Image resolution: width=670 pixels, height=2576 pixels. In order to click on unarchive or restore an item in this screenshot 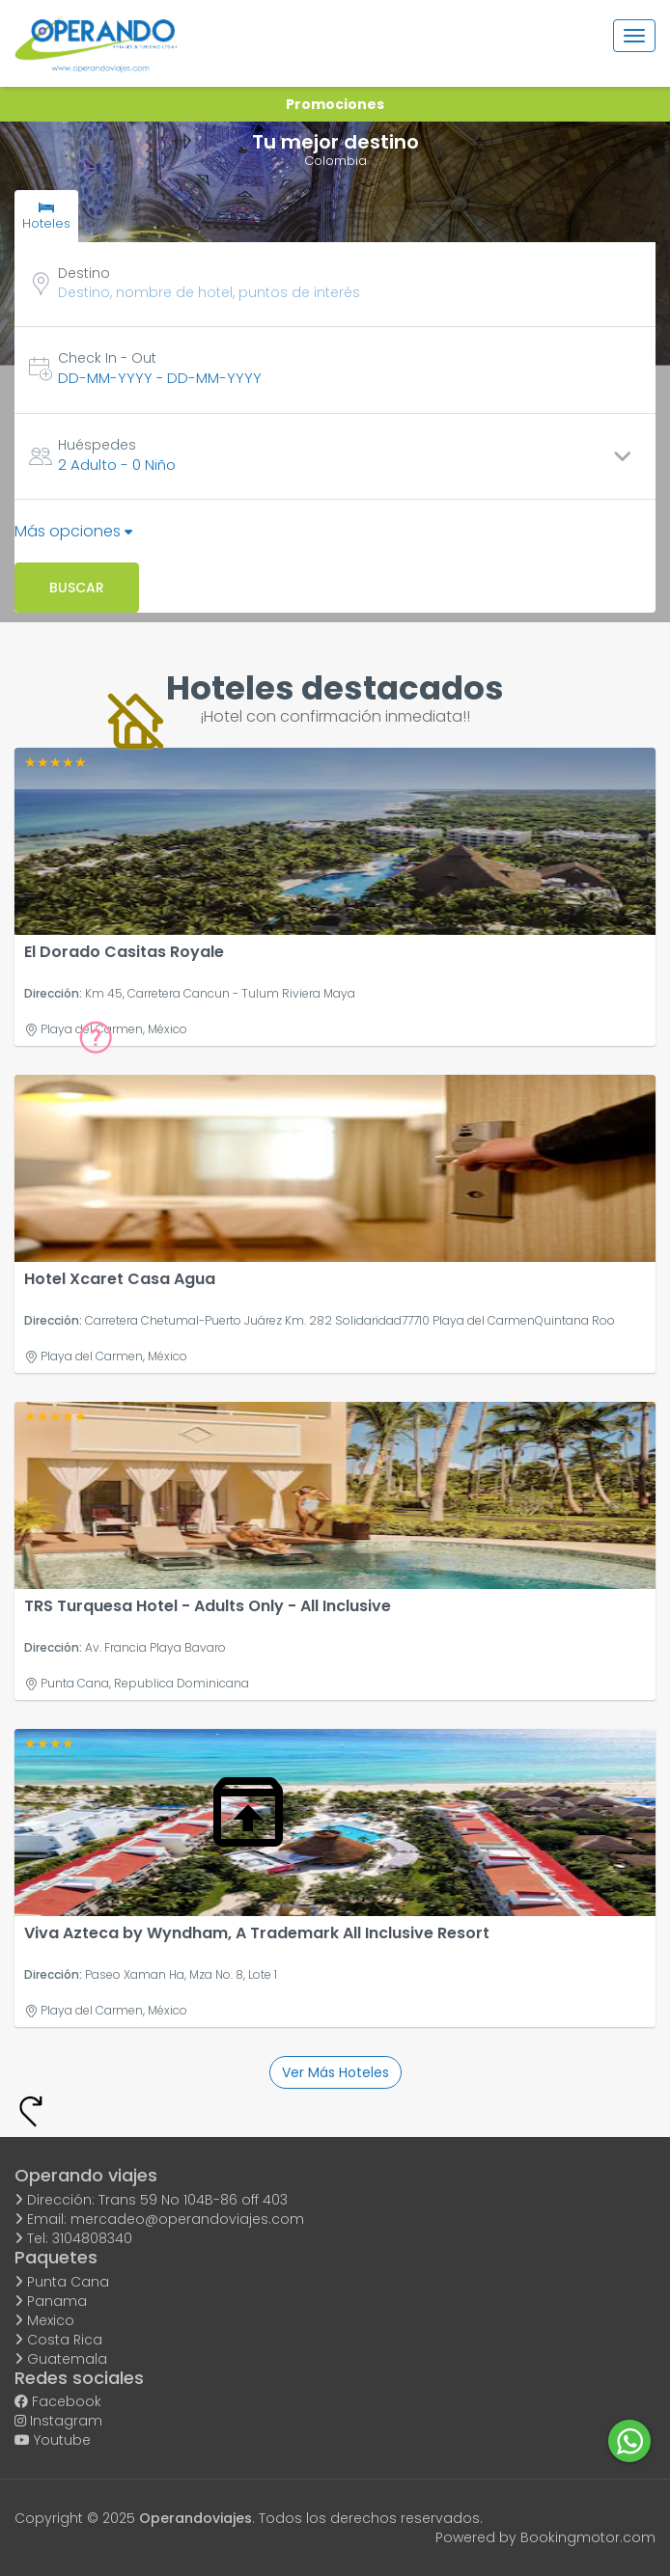, I will do `click(248, 1812)`.